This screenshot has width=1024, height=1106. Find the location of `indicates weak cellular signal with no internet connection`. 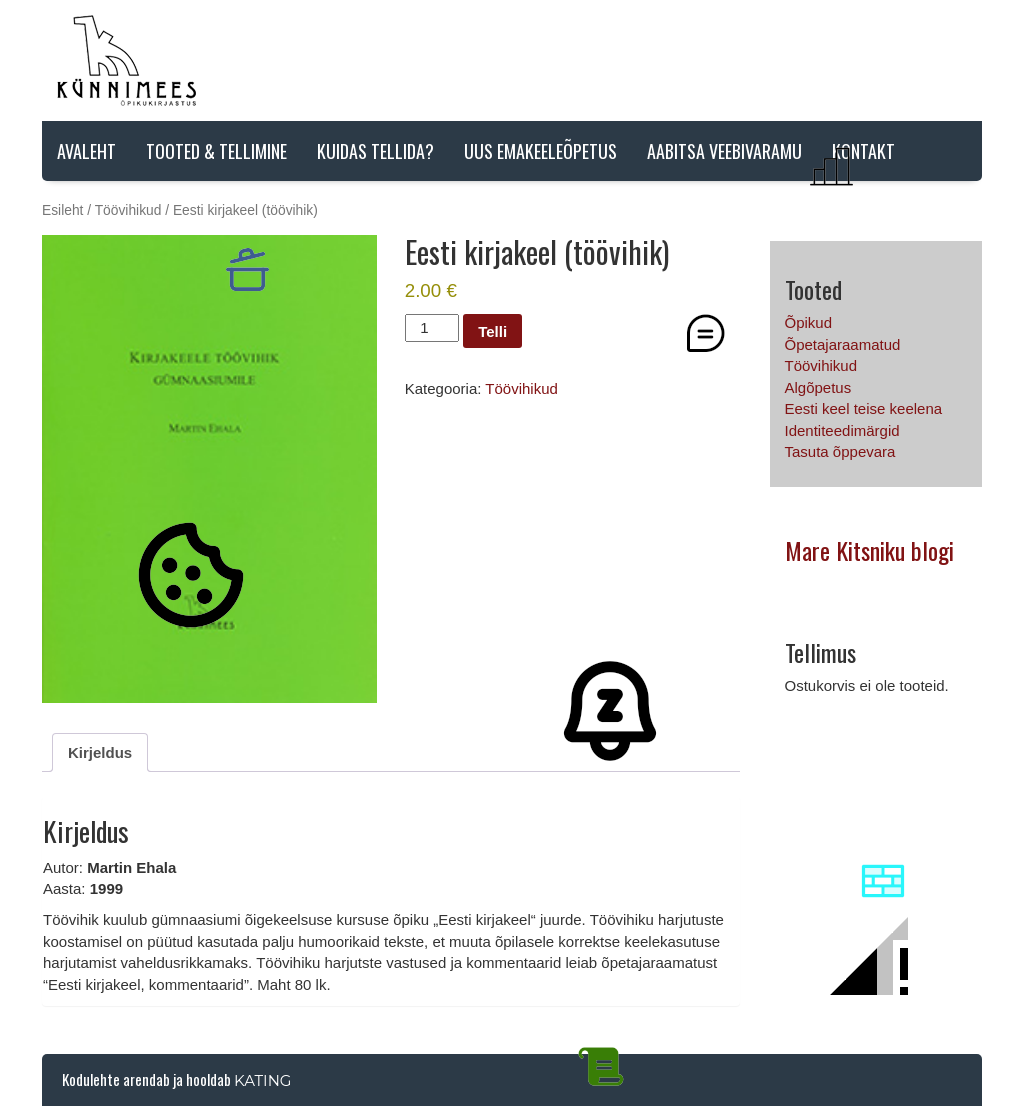

indicates weak cellular signal with no internet connection is located at coordinates (869, 956).